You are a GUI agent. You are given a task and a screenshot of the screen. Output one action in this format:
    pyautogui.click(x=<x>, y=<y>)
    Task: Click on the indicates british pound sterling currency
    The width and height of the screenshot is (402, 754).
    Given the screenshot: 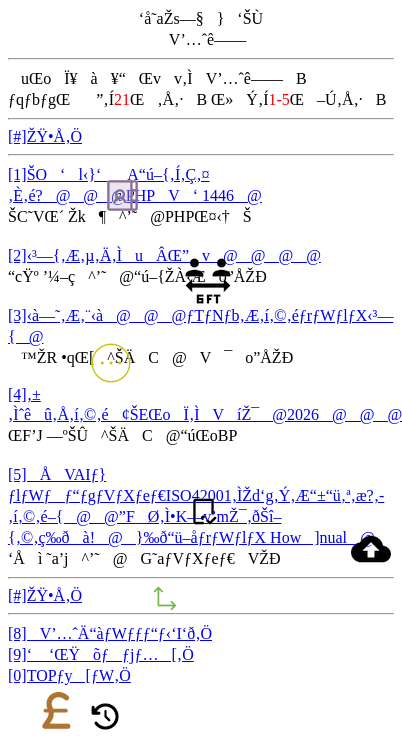 What is the action you would take?
    pyautogui.click(x=57, y=710)
    